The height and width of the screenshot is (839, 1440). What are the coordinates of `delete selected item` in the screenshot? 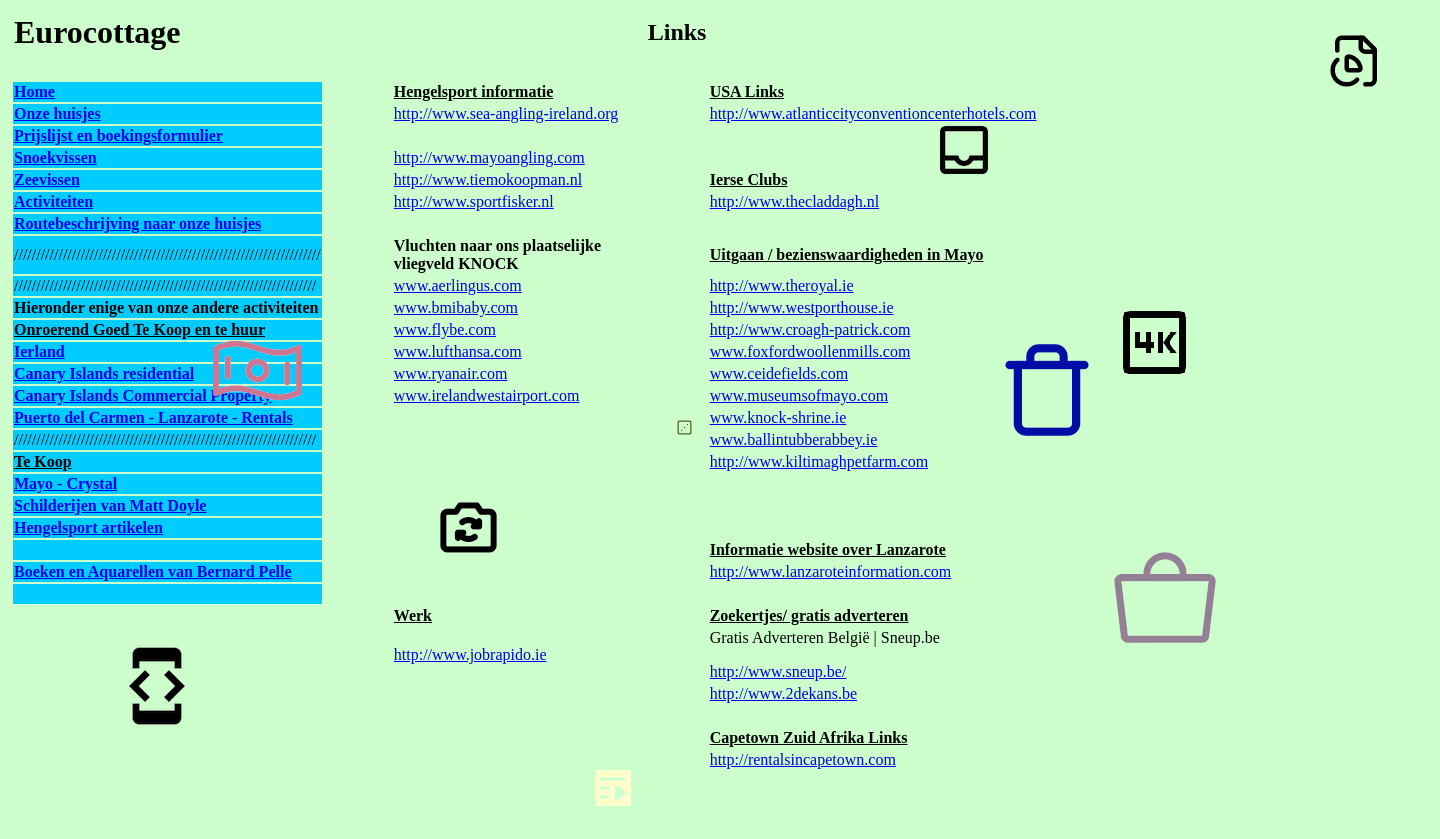 It's located at (1047, 390).